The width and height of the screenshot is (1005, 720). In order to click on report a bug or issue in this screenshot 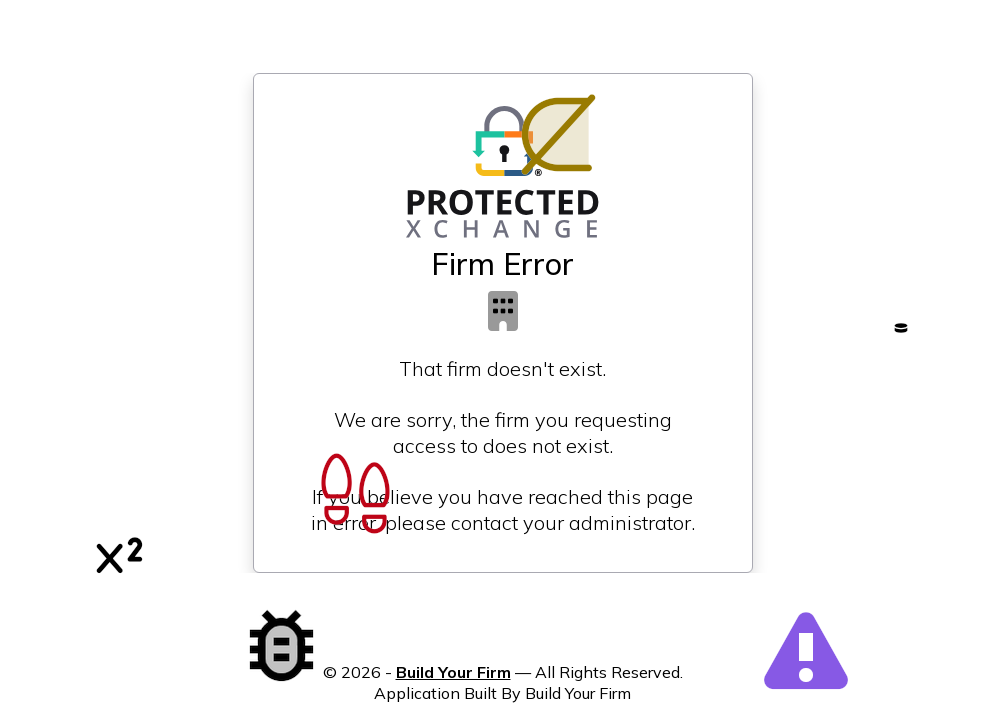, I will do `click(281, 645)`.